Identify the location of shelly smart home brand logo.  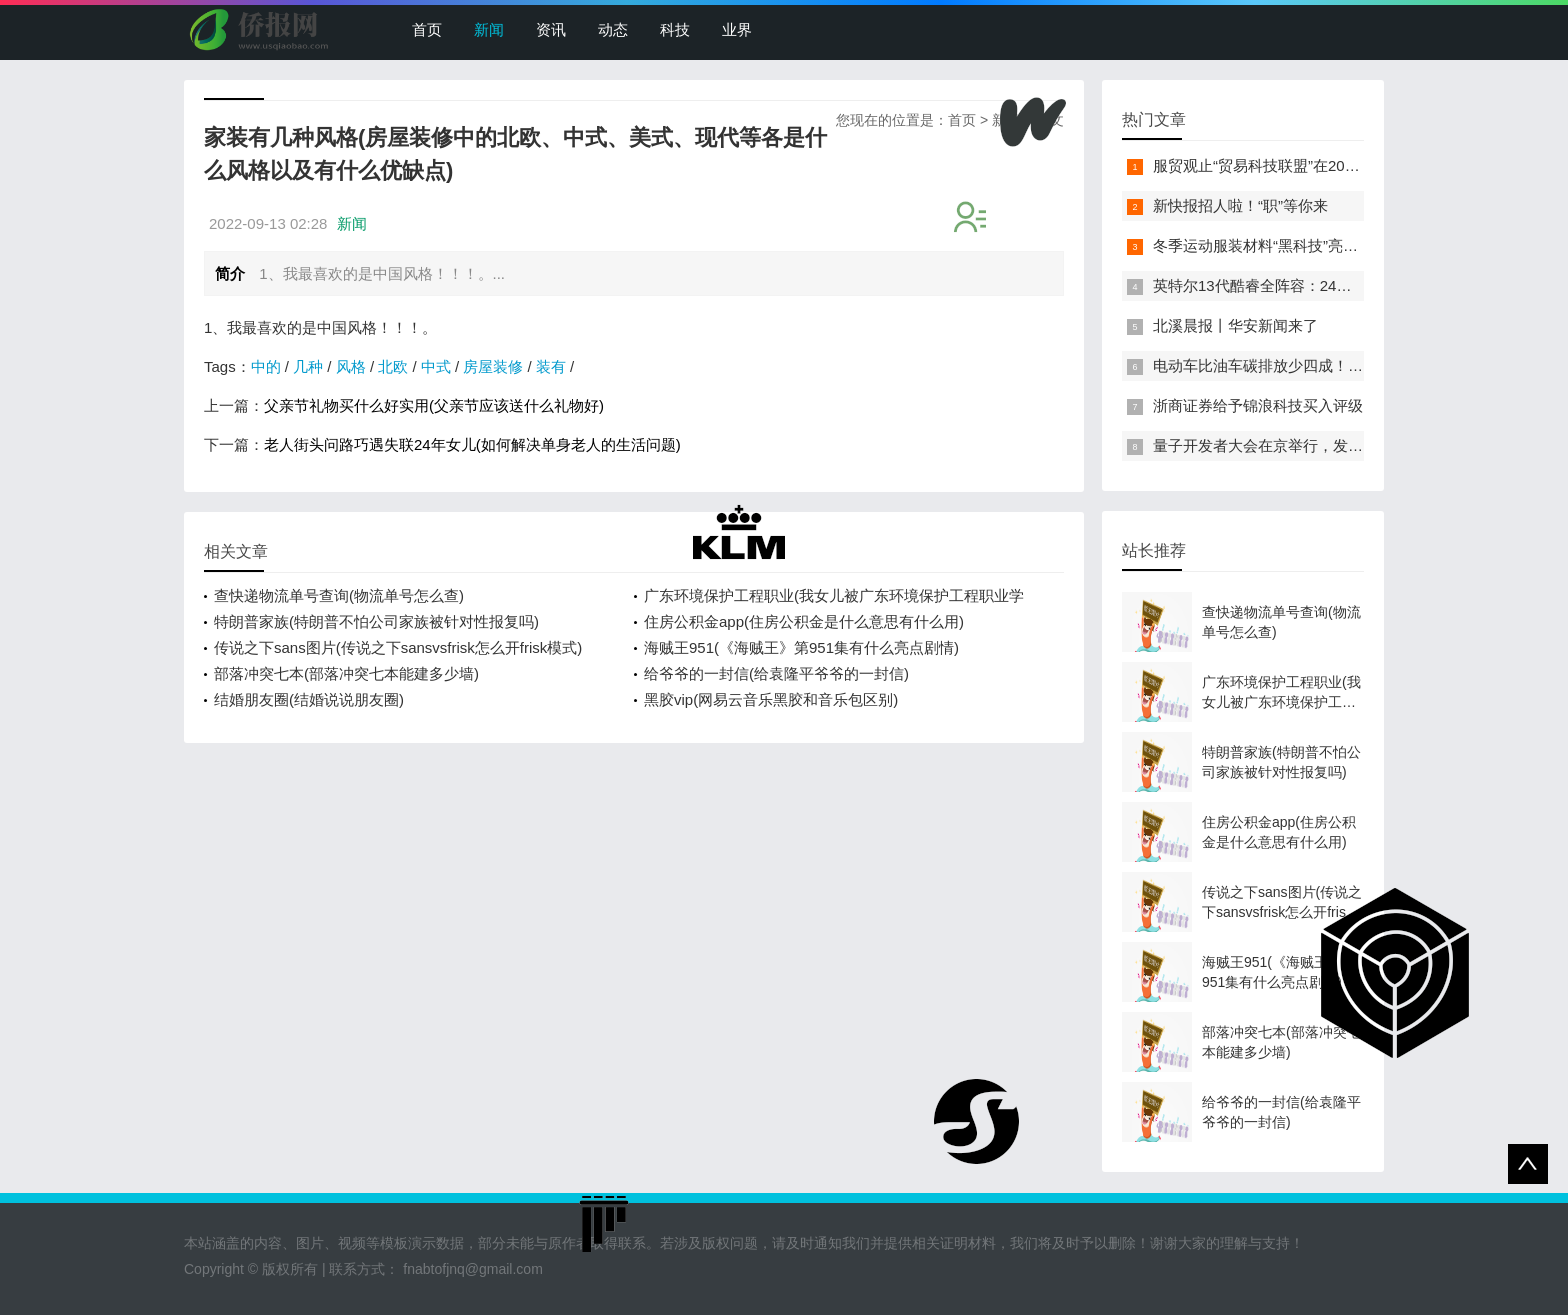
(976, 1121).